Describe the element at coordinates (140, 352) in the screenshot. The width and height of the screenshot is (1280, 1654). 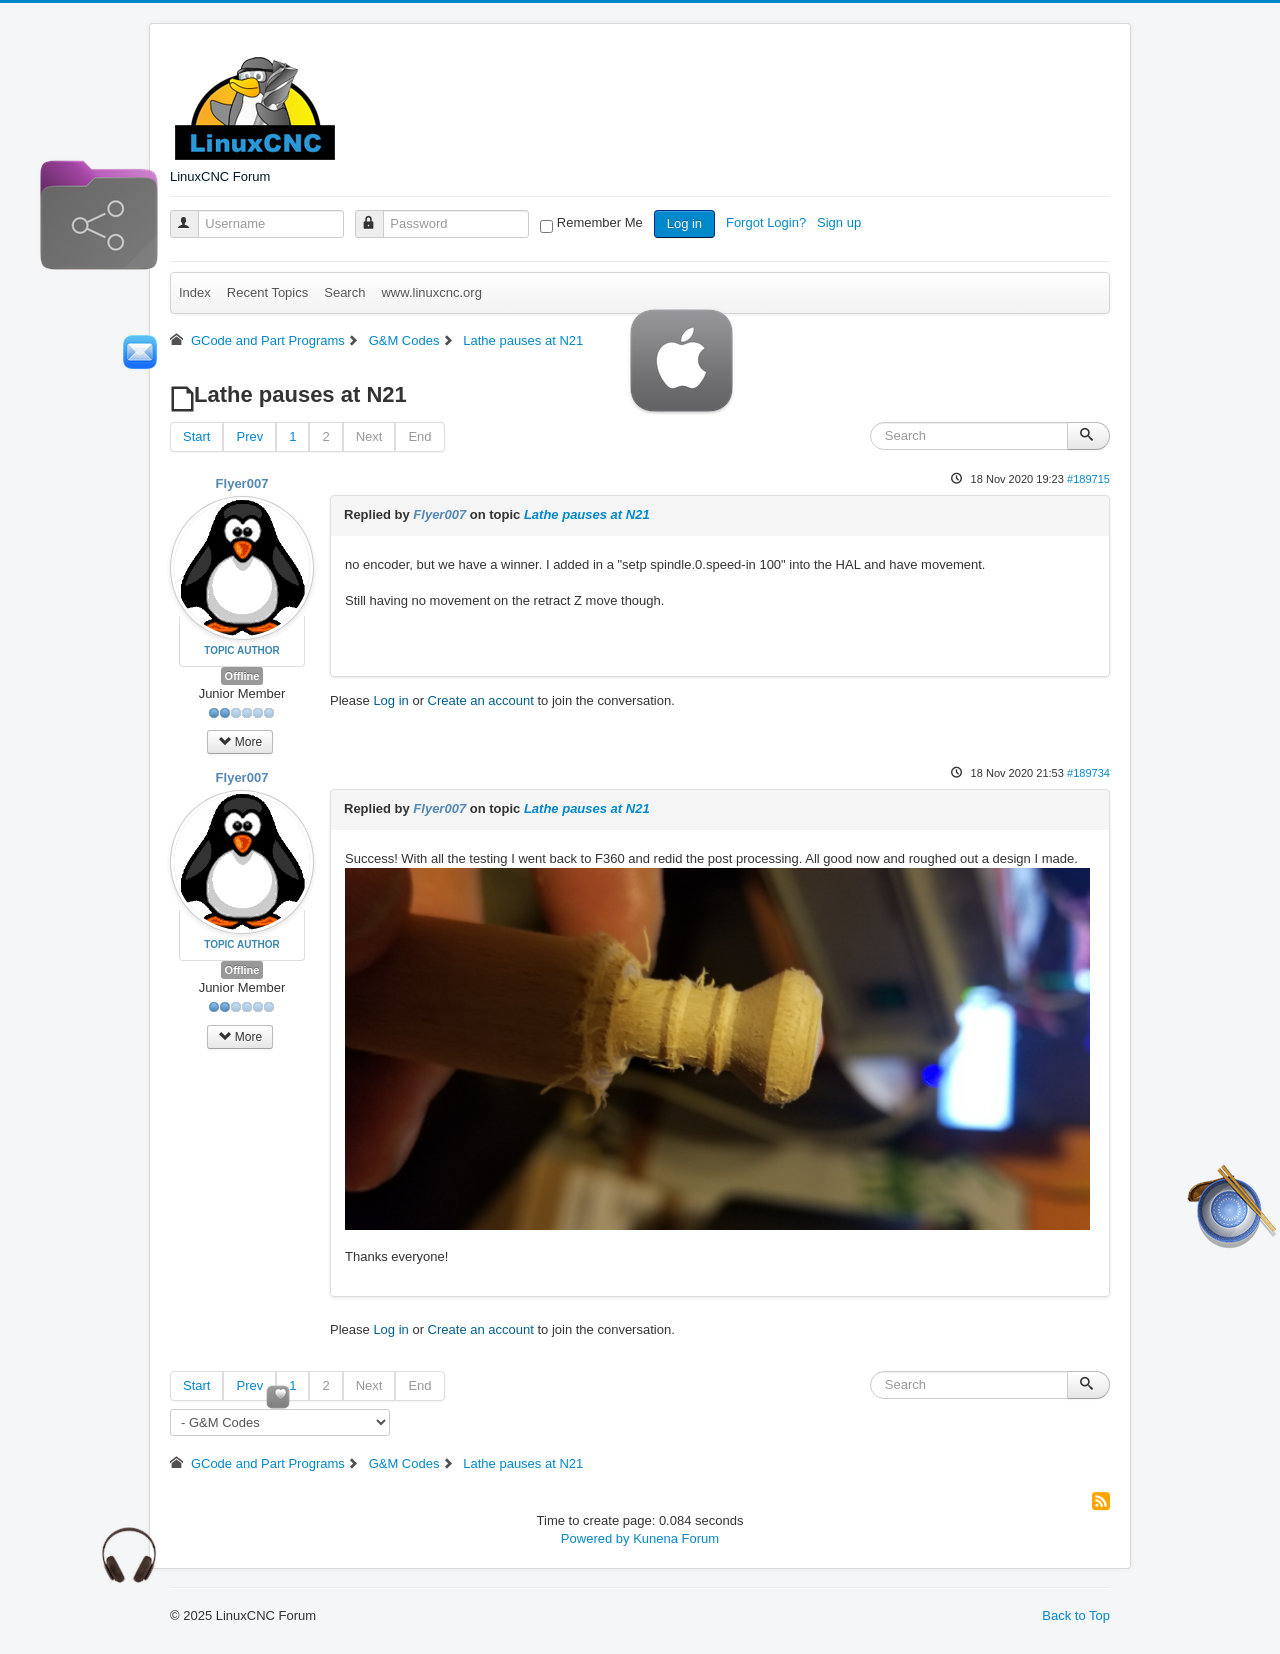
I see `open the Mail app` at that location.